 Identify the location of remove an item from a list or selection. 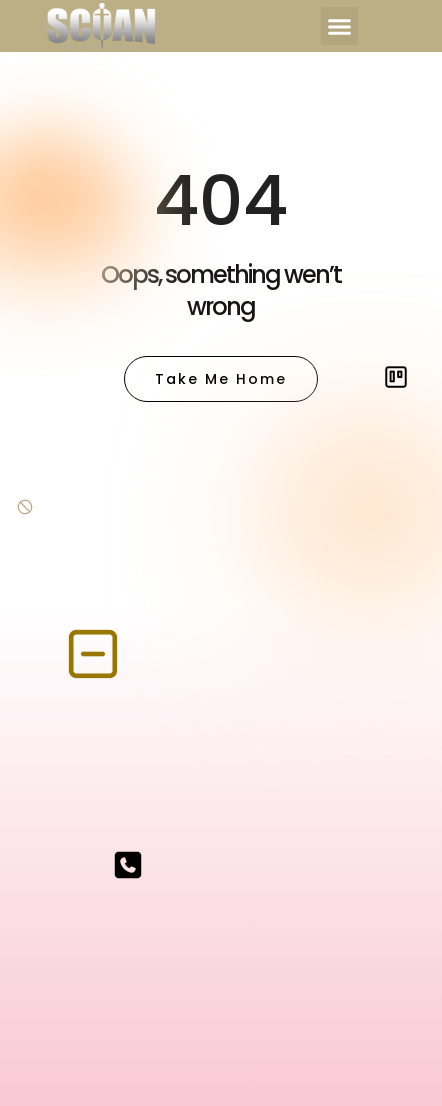
(93, 654).